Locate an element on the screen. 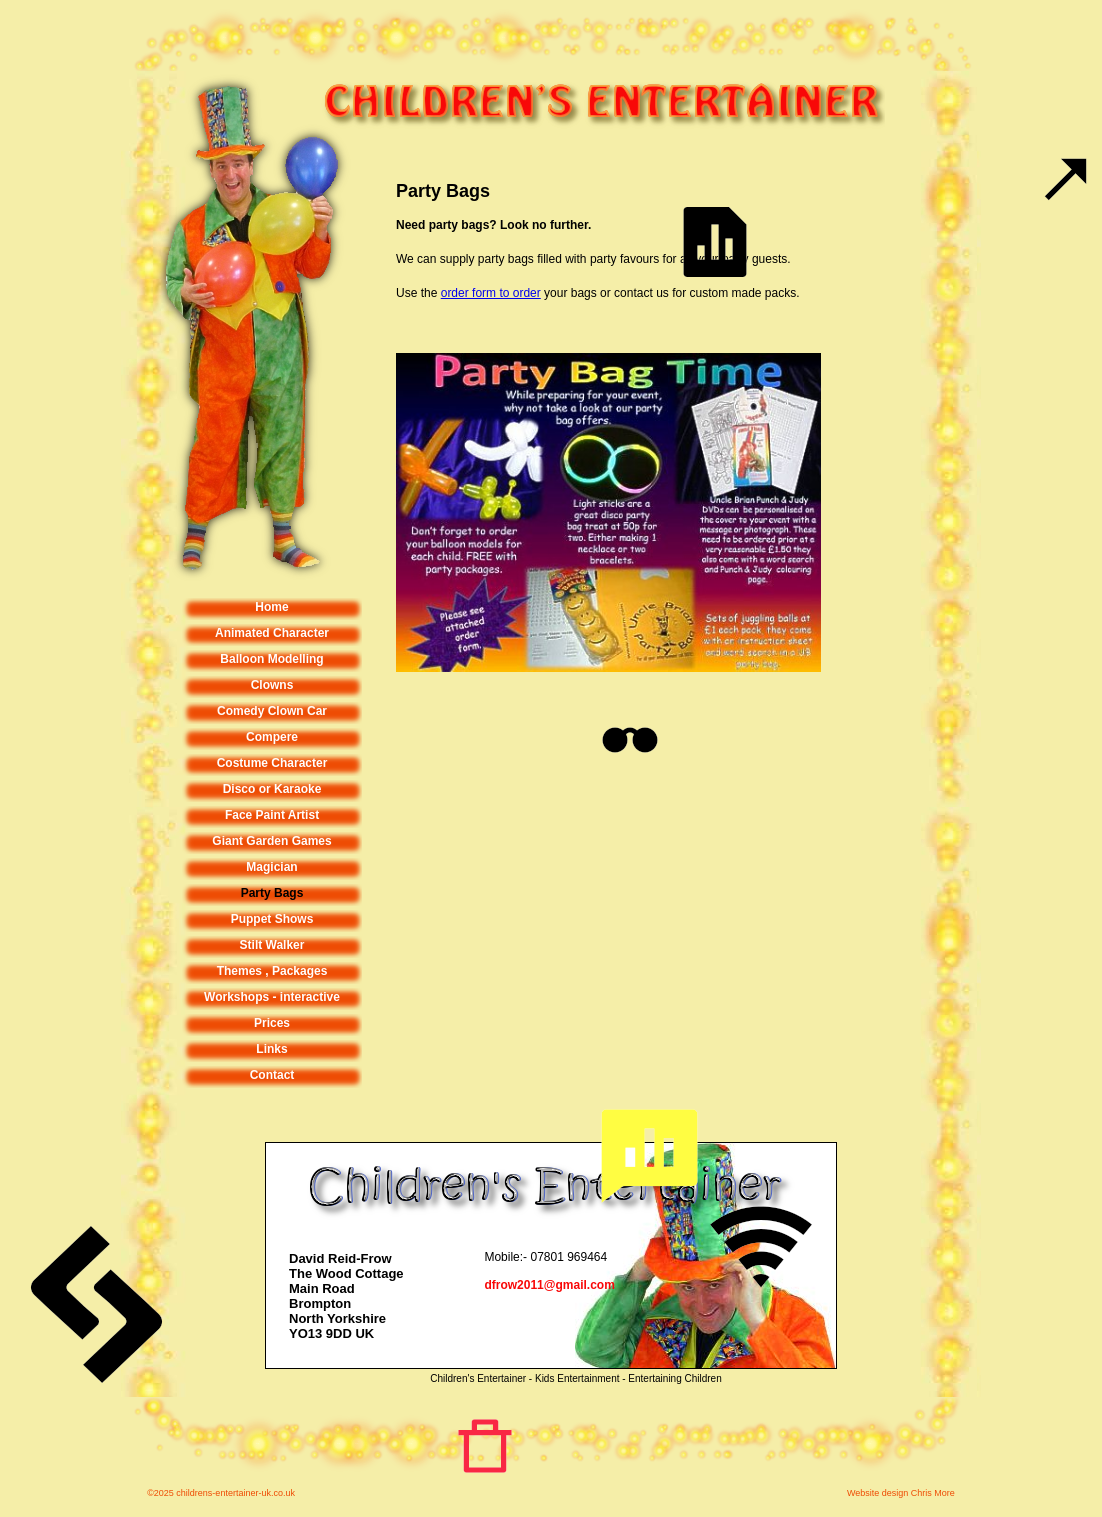 The width and height of the screenshot is (1102, 1517). delete selected item is located at coordinates (485, 1446).